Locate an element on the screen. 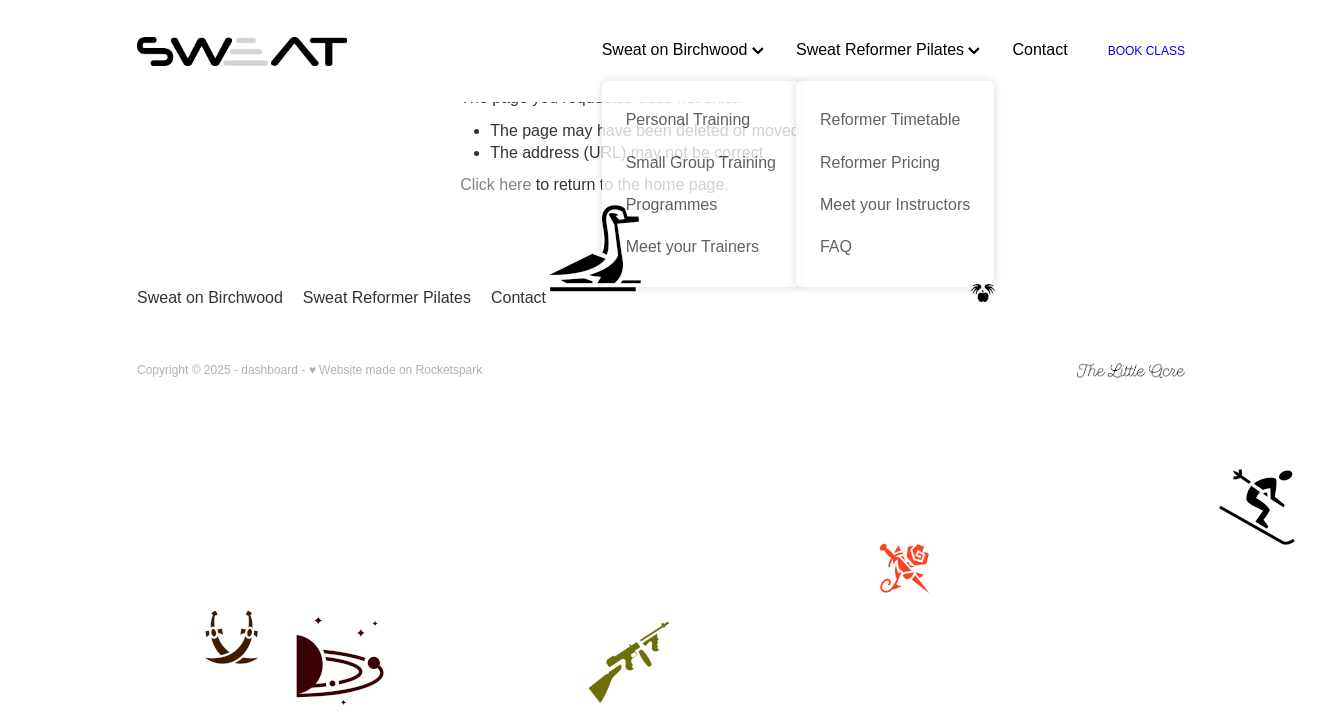  select rogue or assassin character class is located at coordinates (904, 568).